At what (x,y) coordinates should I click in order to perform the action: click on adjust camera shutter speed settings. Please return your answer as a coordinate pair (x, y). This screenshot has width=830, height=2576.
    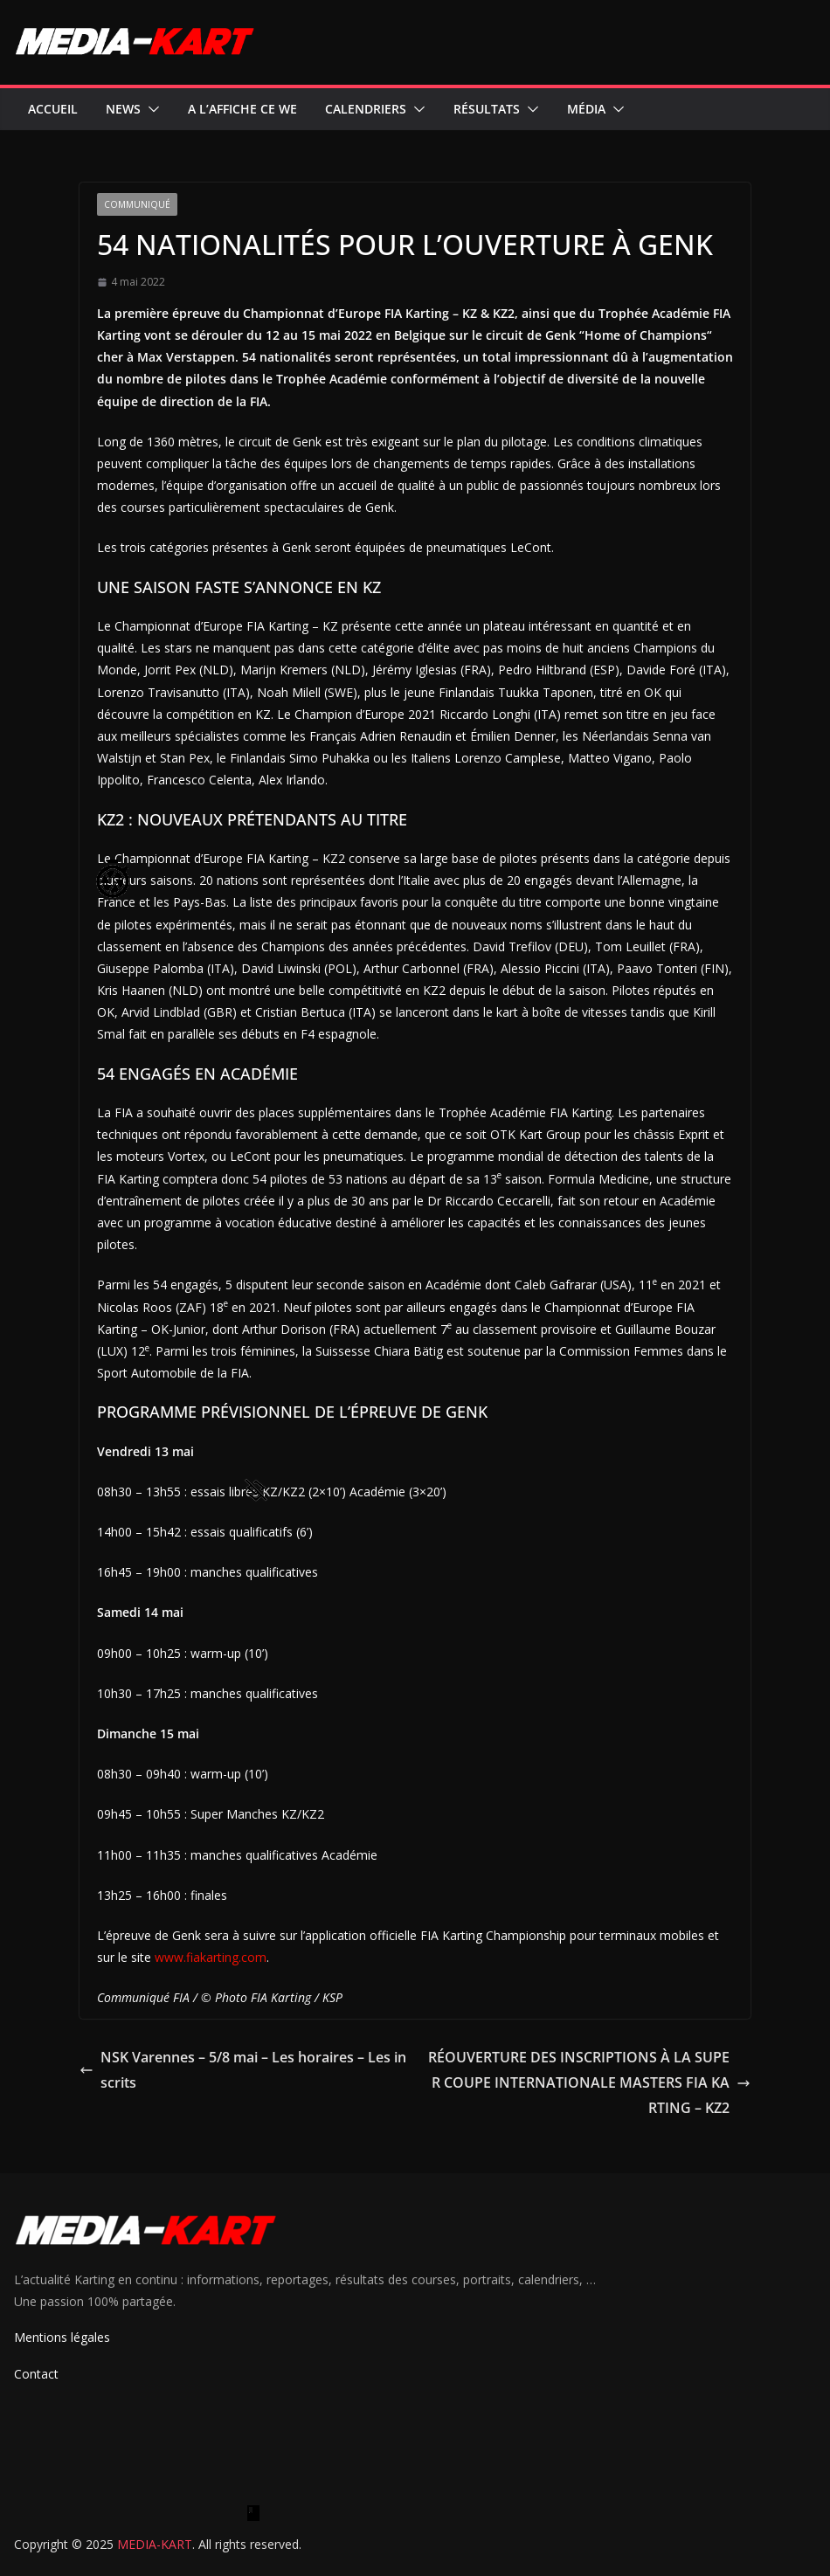
    Looking at the image, I should click on (113, 880).